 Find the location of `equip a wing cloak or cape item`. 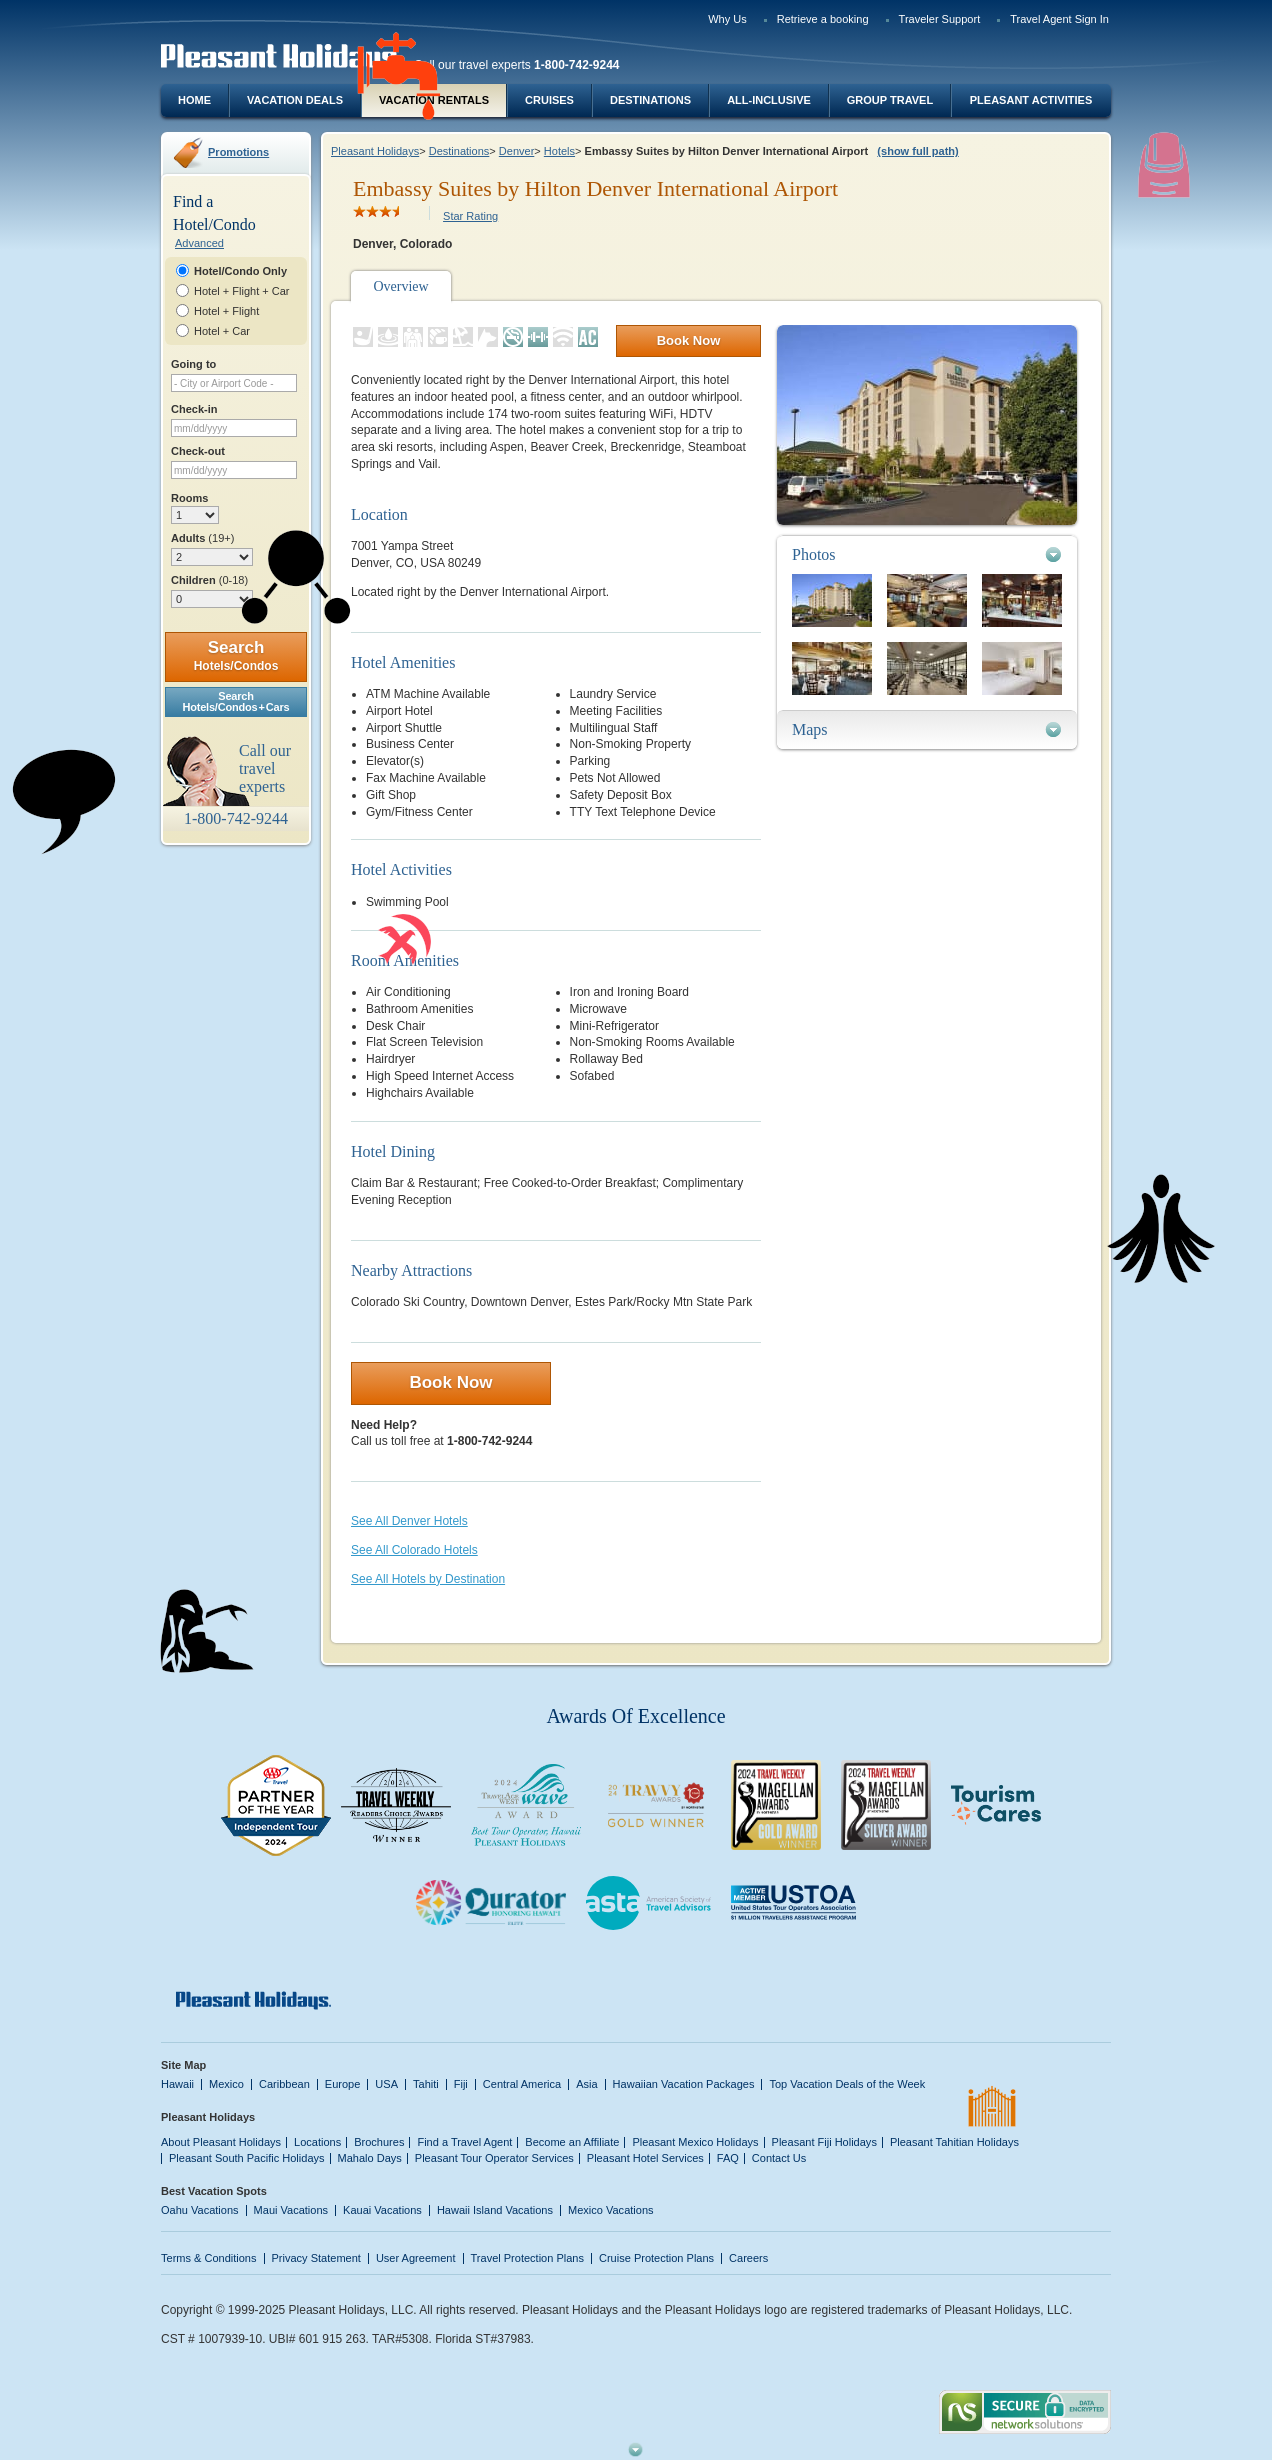

equip a wing cloak or cape item is located at coordinates (1161, 1228).